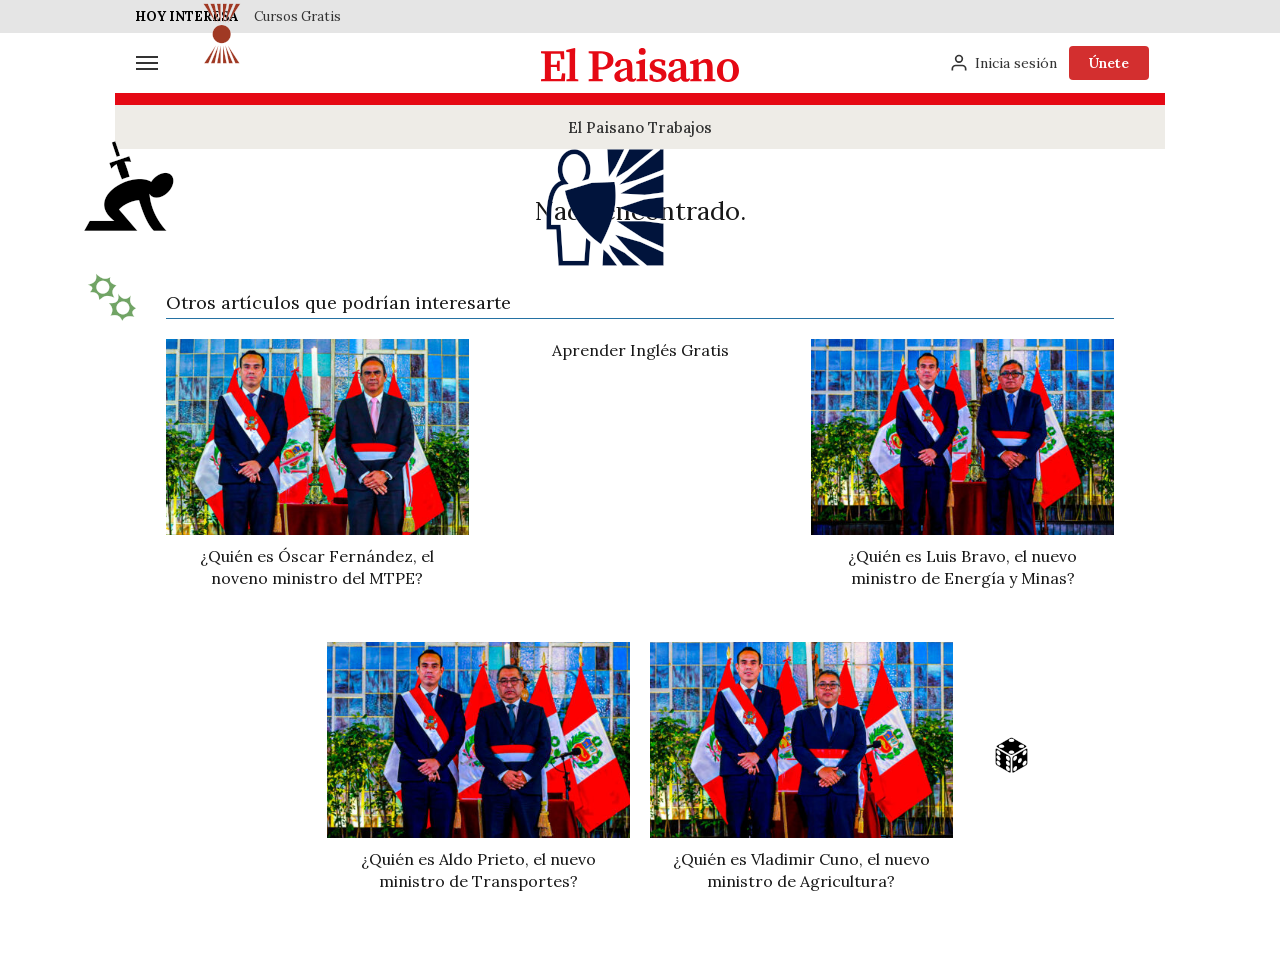 The height and width of the screenshot is (976, 1280). Describe the element at coordinates (129, 185) in the screenshot. I see `indicates a backstab or stealth attack ability` at that location.